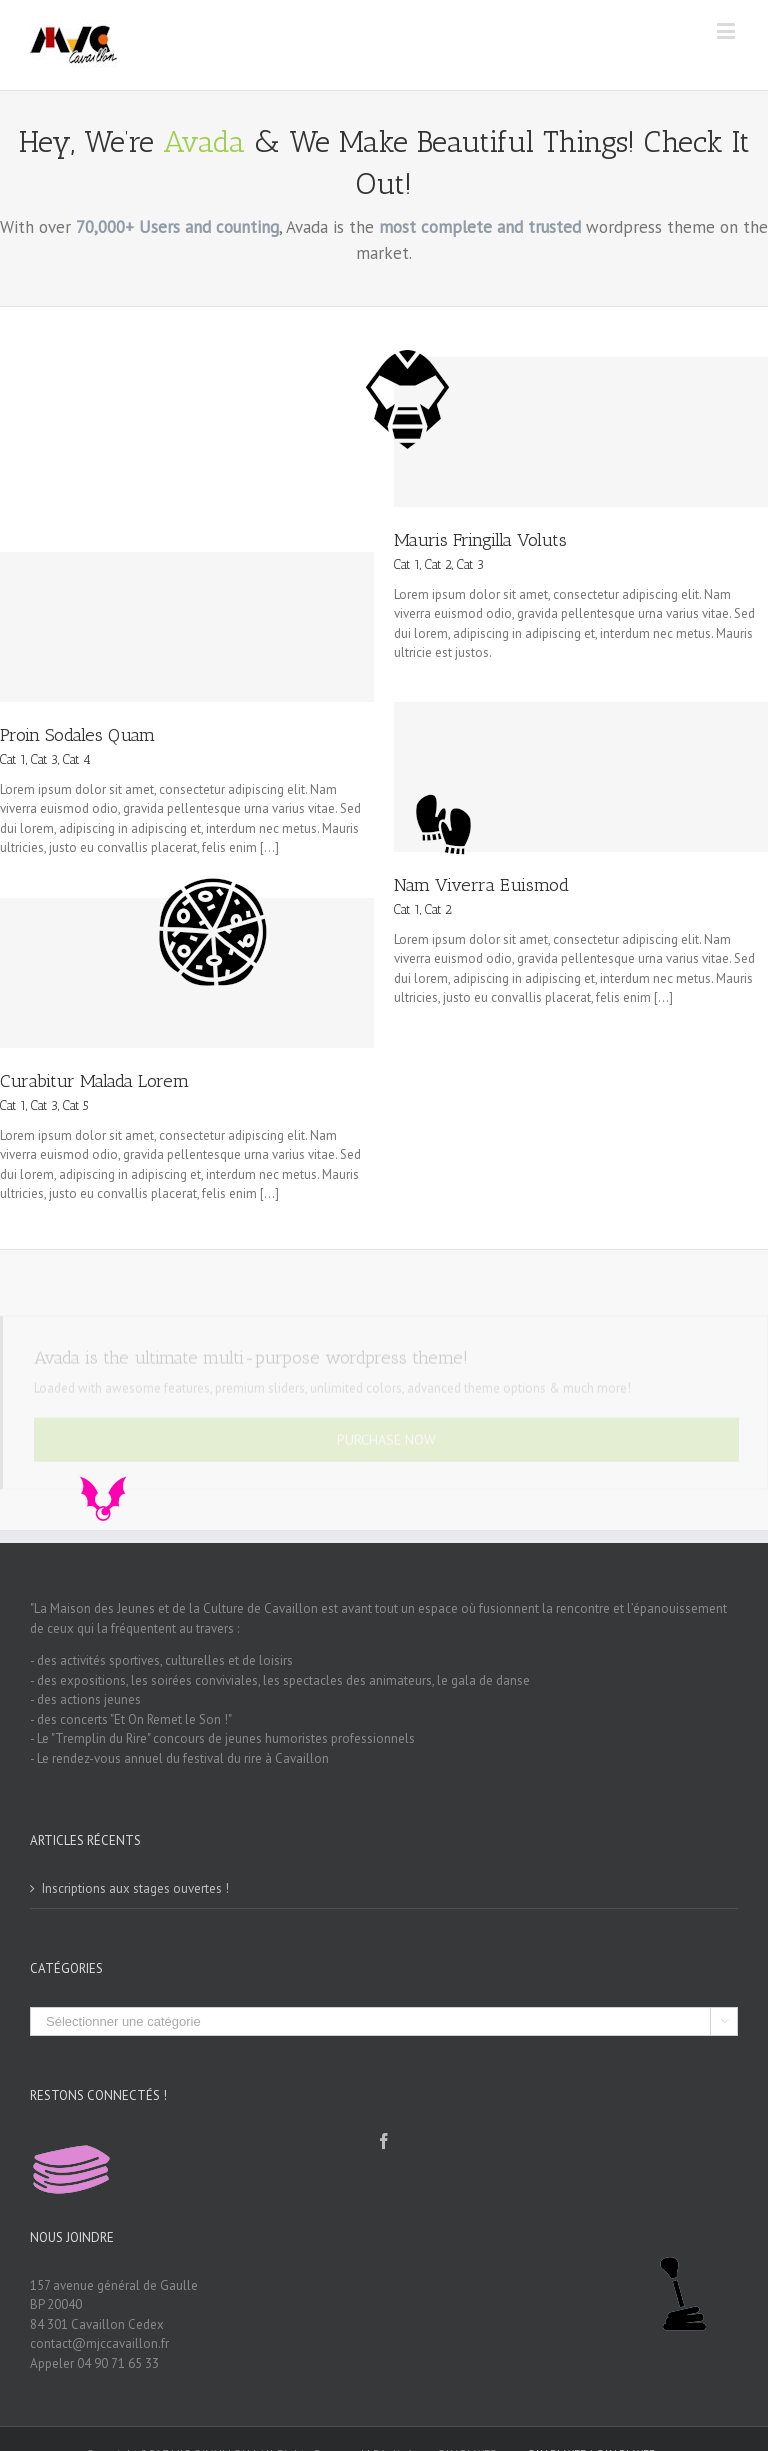 This screenshot has width=768, height=2451. Describe the element at coordinates (407, 399) in the screenshot. I see `access robot or mech customization options` at that location.